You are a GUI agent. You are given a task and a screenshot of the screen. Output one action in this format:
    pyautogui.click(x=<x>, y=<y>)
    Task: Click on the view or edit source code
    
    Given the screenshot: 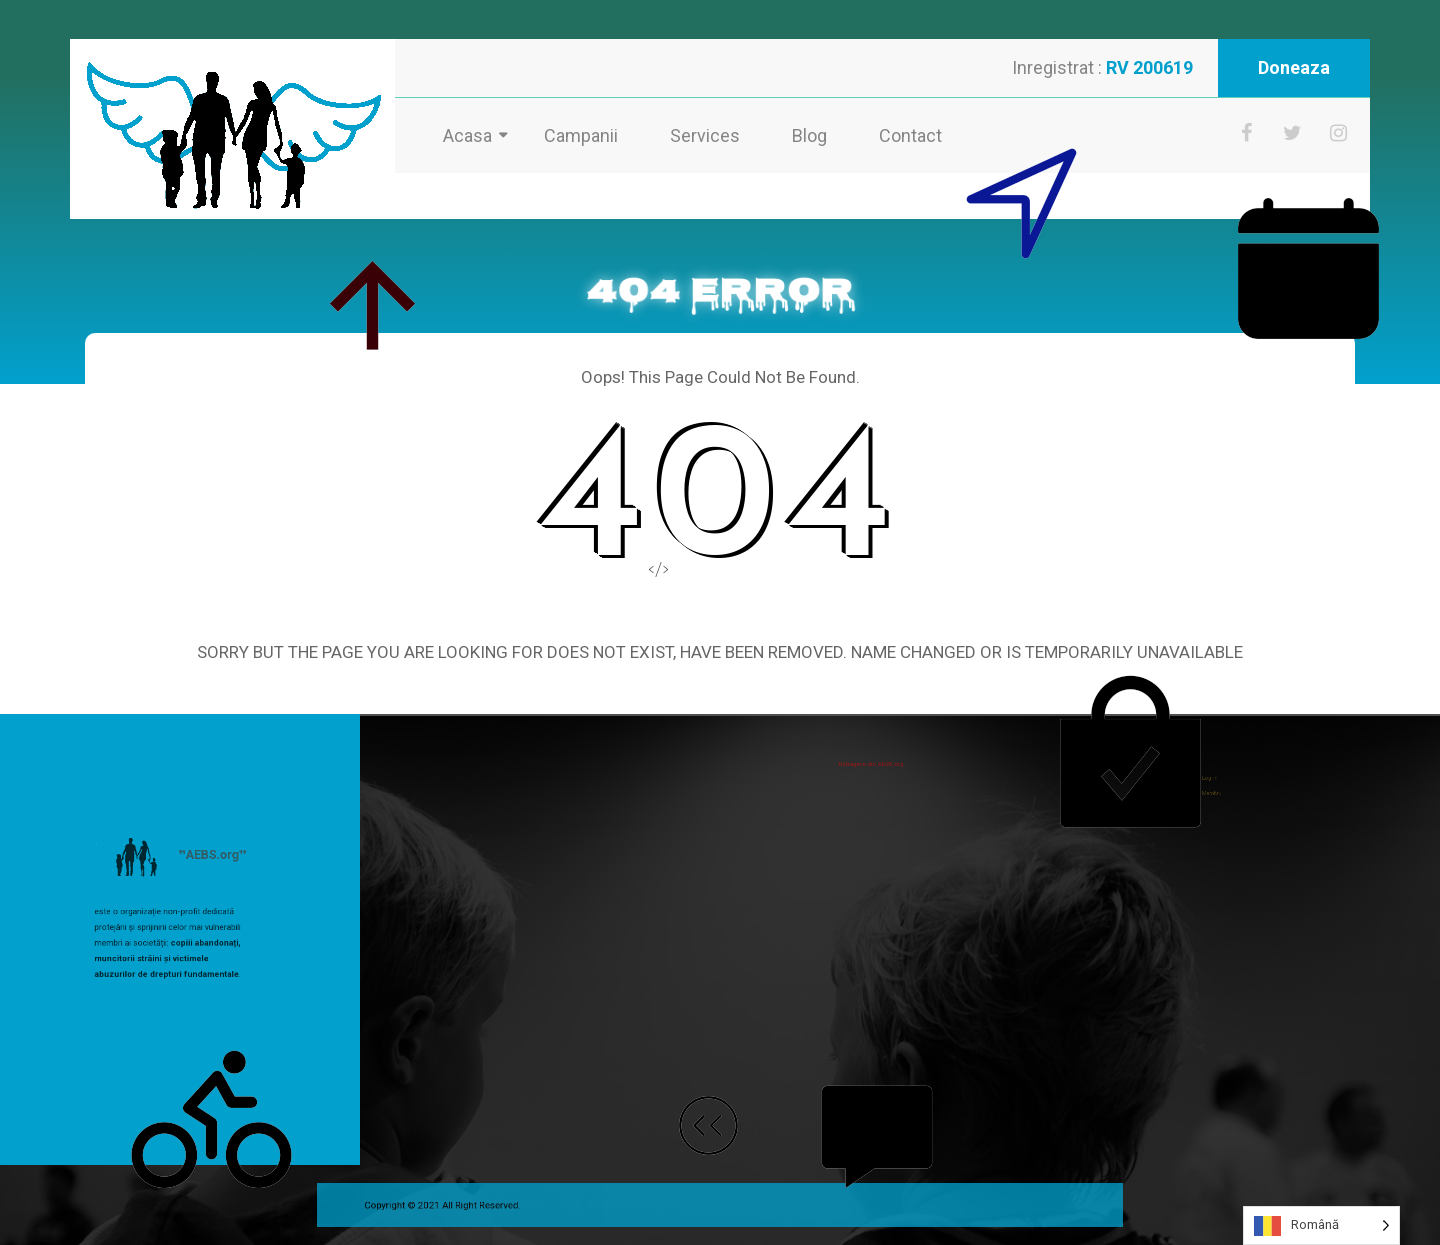 What is the action you would take?
    pyautogui.click(x=658, y=569)
    